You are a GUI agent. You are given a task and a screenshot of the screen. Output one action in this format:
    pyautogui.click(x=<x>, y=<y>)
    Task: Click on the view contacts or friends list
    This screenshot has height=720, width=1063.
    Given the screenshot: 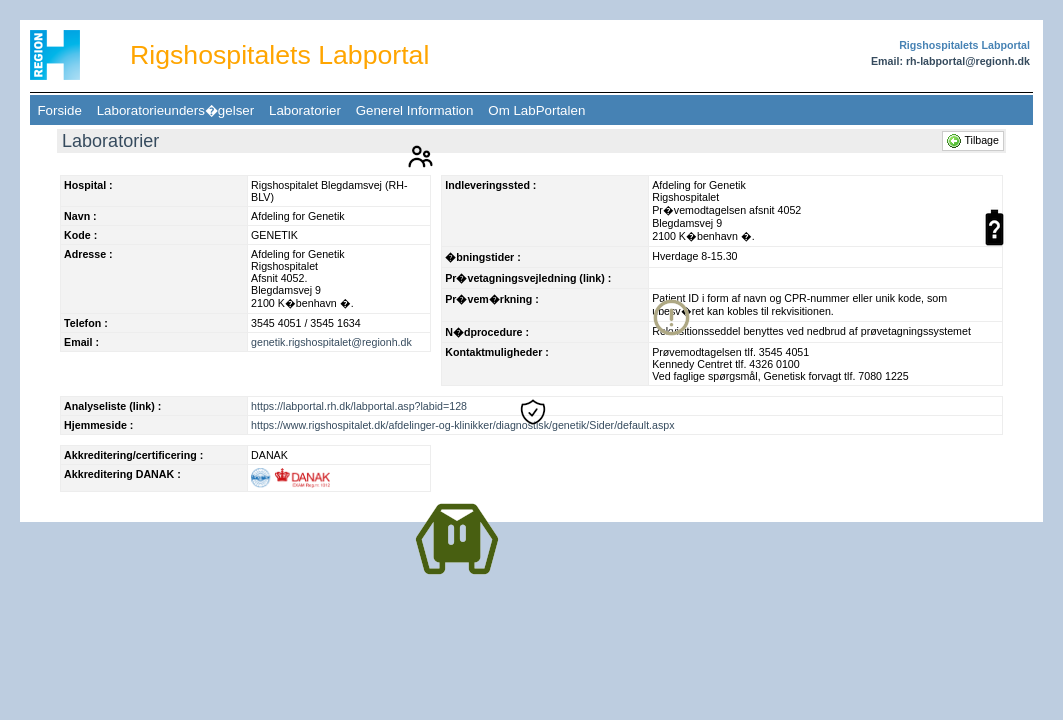 What is the action you would take?
    pyautogui.click(x=420, y=156)
    